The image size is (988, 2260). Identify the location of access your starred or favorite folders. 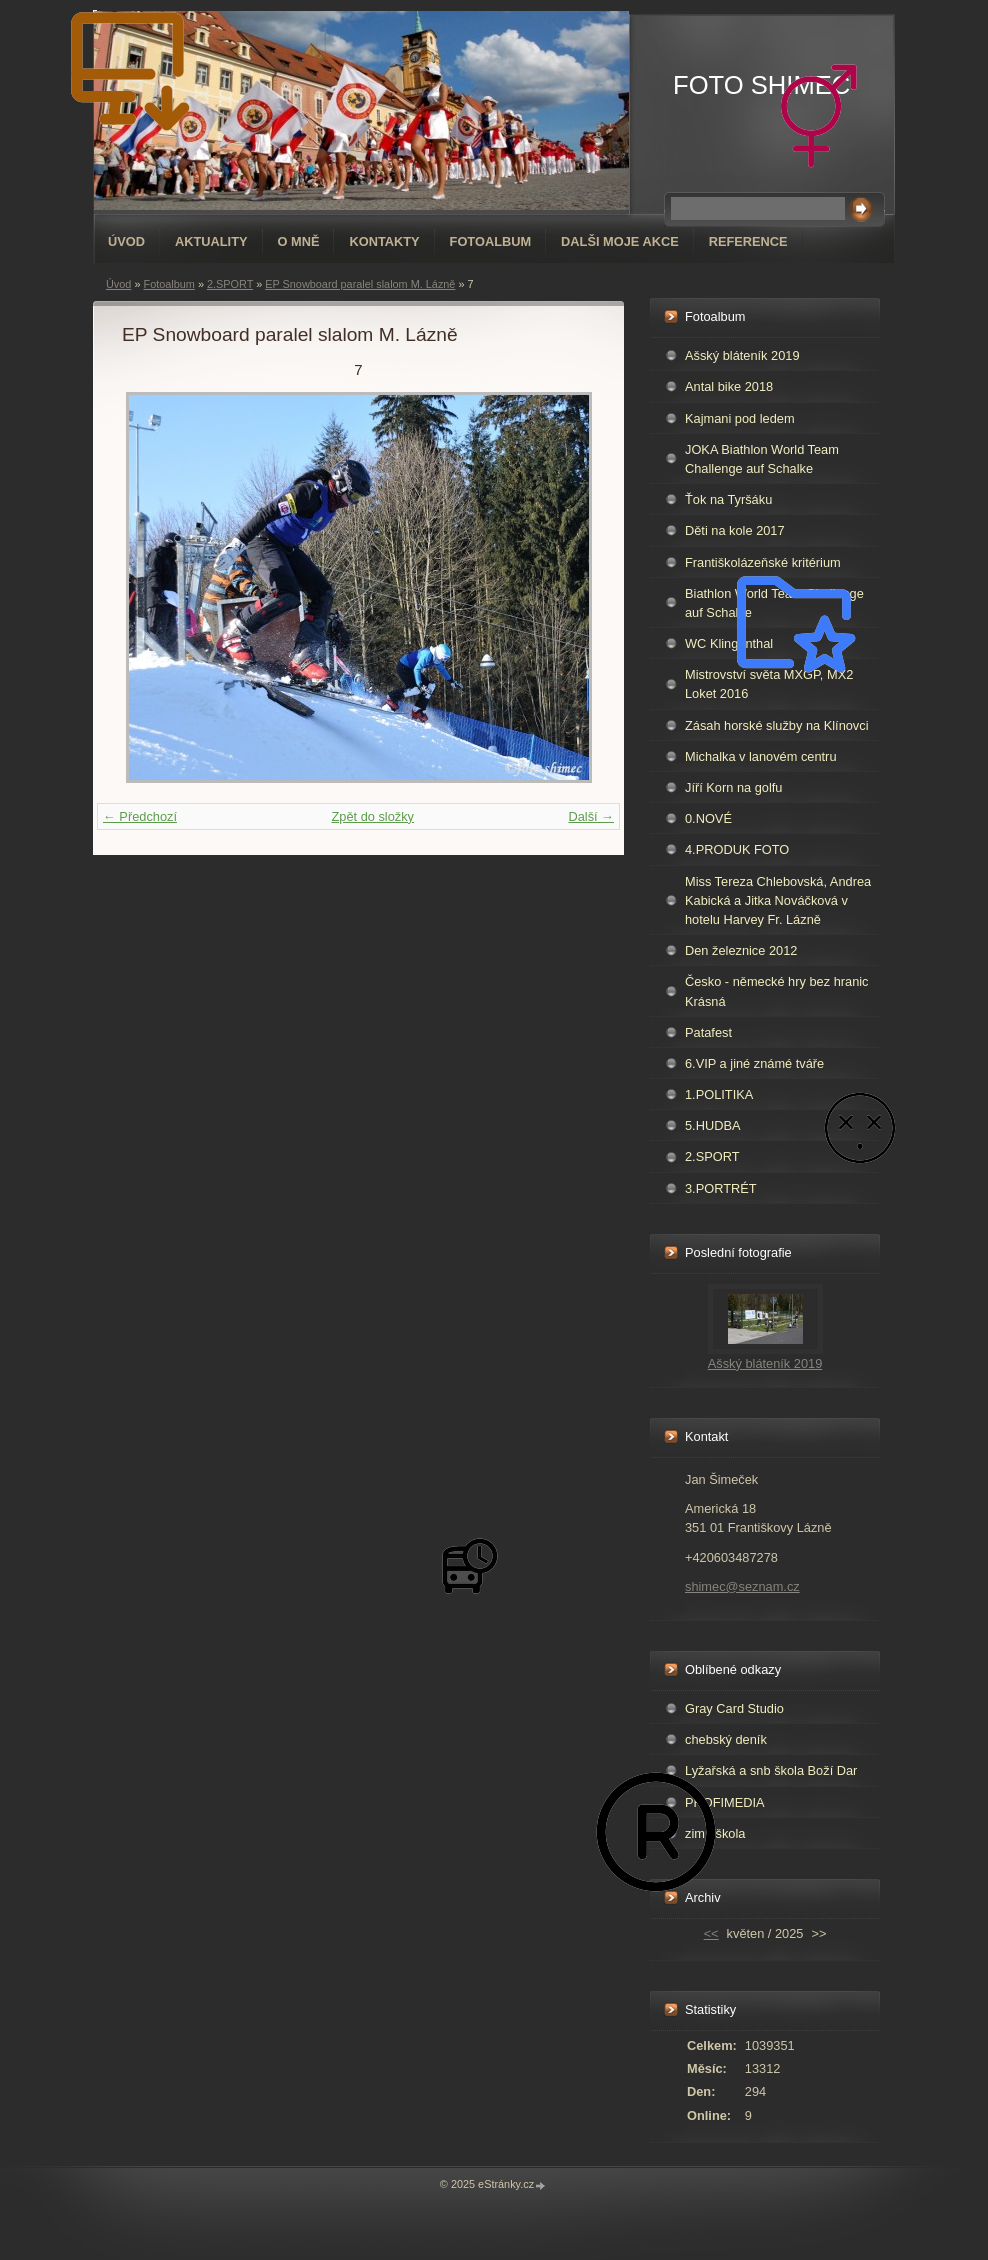
(794, 620).